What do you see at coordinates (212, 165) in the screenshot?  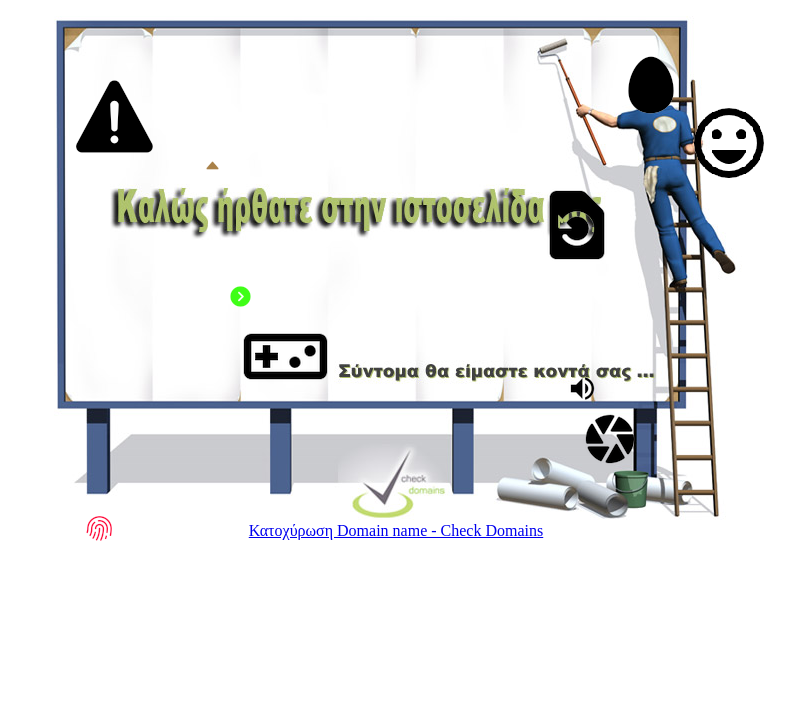 I see `collapse an expanded section or dropdown` at bounding box center [212, 165].